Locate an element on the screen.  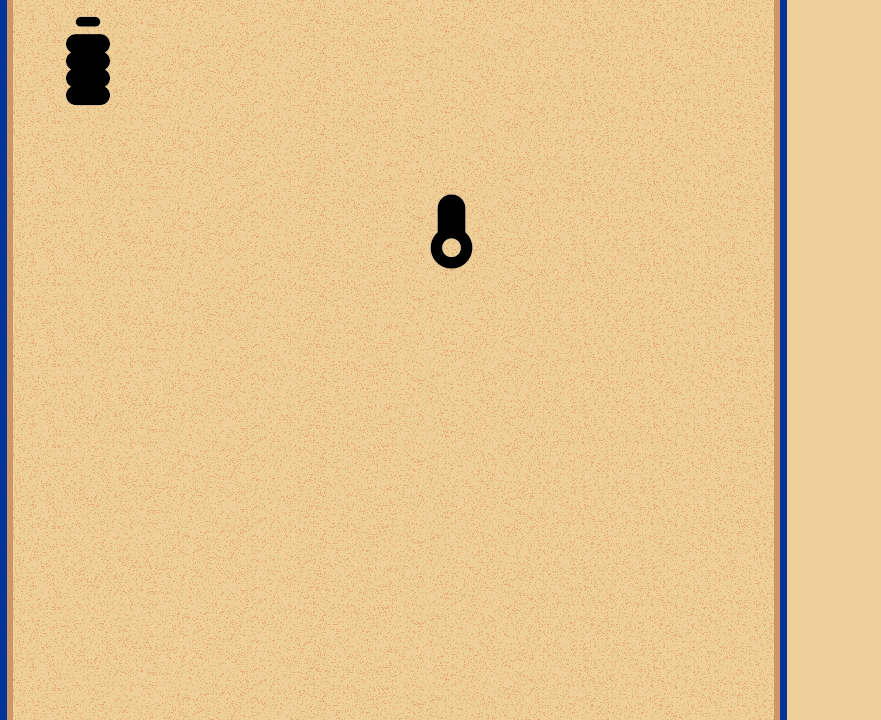
track your water intake is located at coordinates (88, 61).